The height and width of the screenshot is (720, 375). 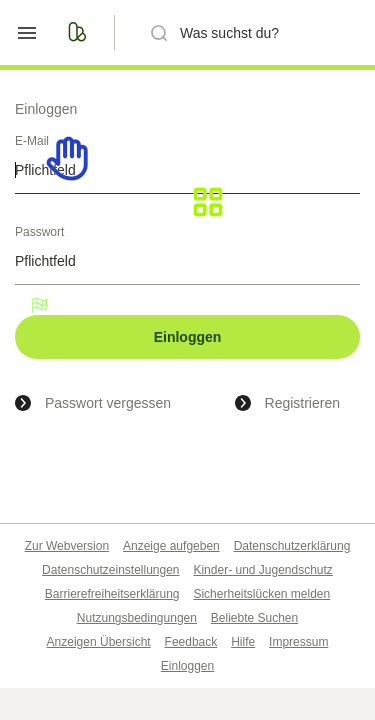 I want to click on stop or pause an action, so click(x=68, y=158).